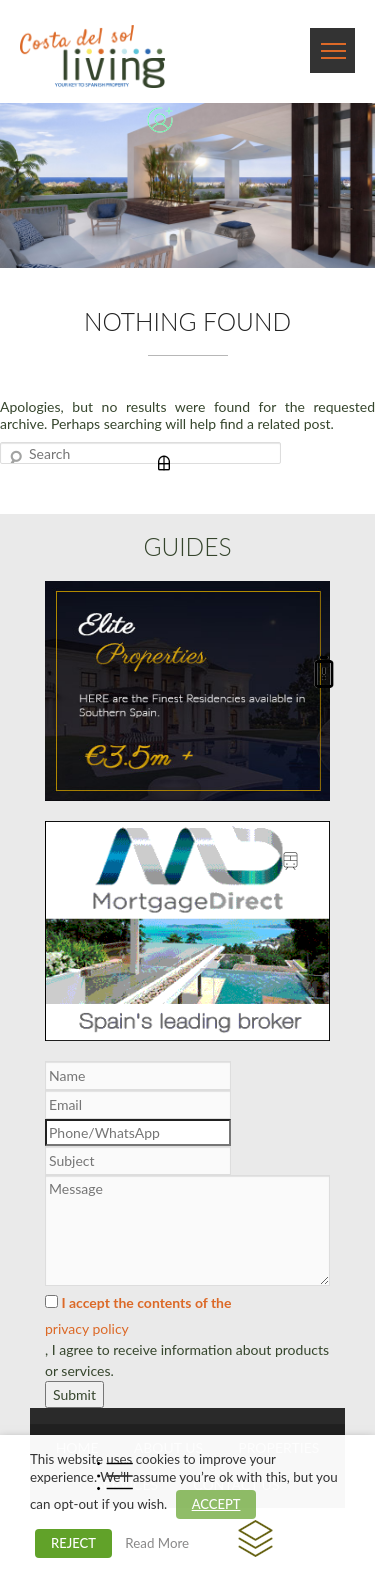 The height and width of the screenshot is (1578, 375). I want to click on view layers or stacked items, so click(255, 1538).